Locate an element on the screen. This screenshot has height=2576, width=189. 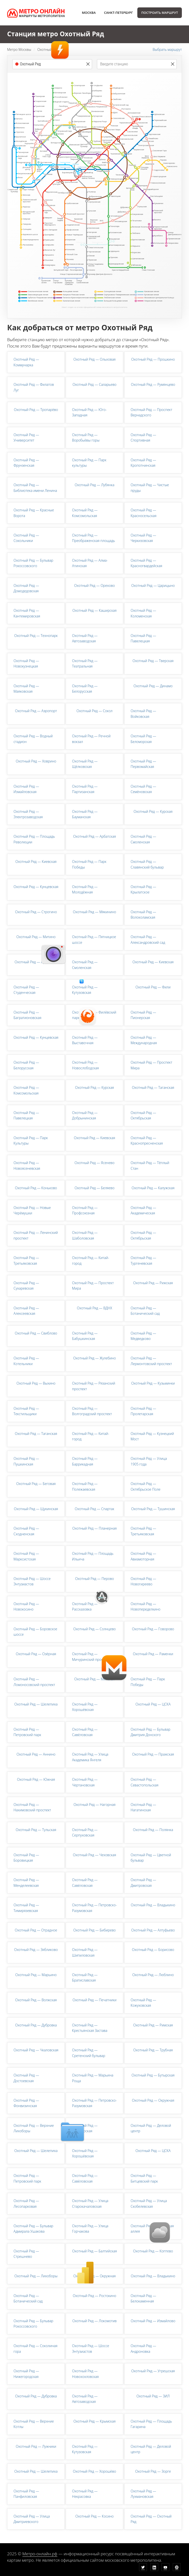
open the software updater application is located at coordinates (102, 1597).